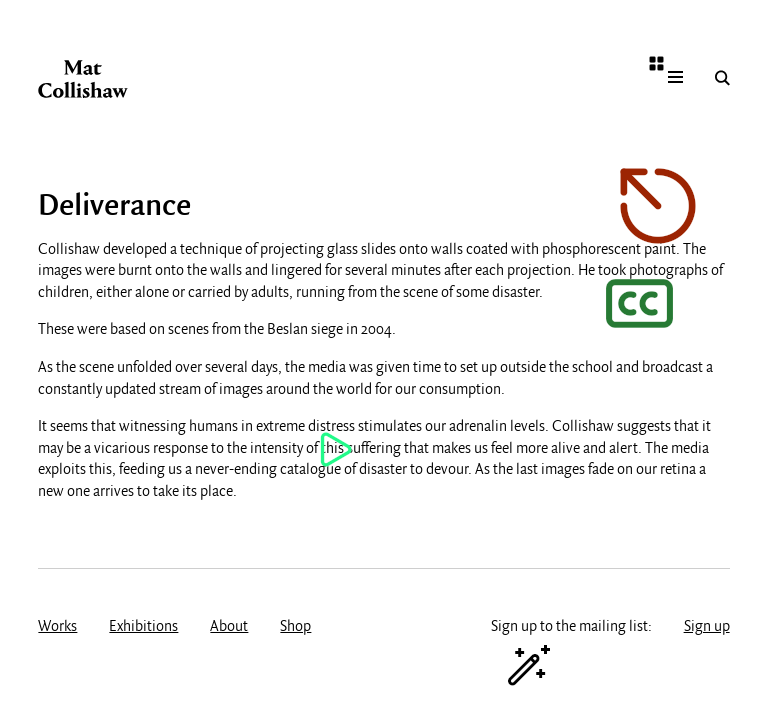 This screenshot has width=768, height=726. Describe the element at coordinates (658, 206) in the screenshot. I see `navigate back or return to previous screen` at that location.